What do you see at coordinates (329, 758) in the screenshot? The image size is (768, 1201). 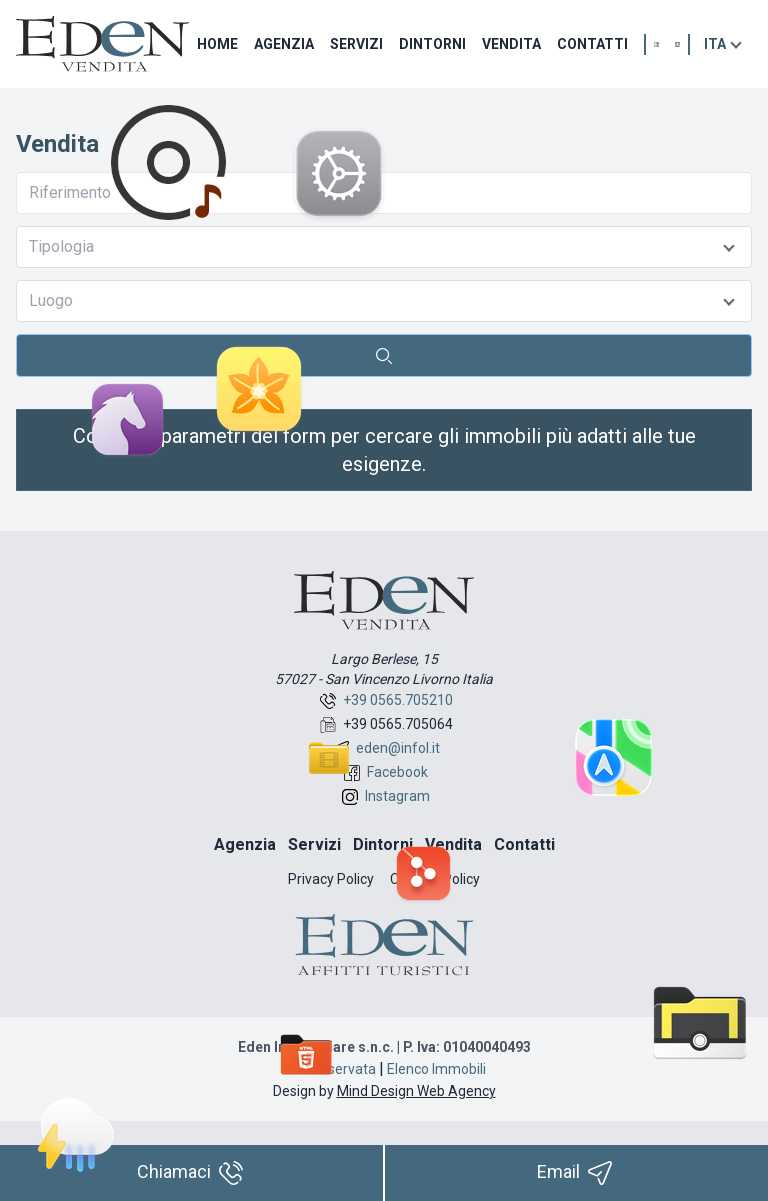 I see `open your videos folder` at bounding box center [329, 758].